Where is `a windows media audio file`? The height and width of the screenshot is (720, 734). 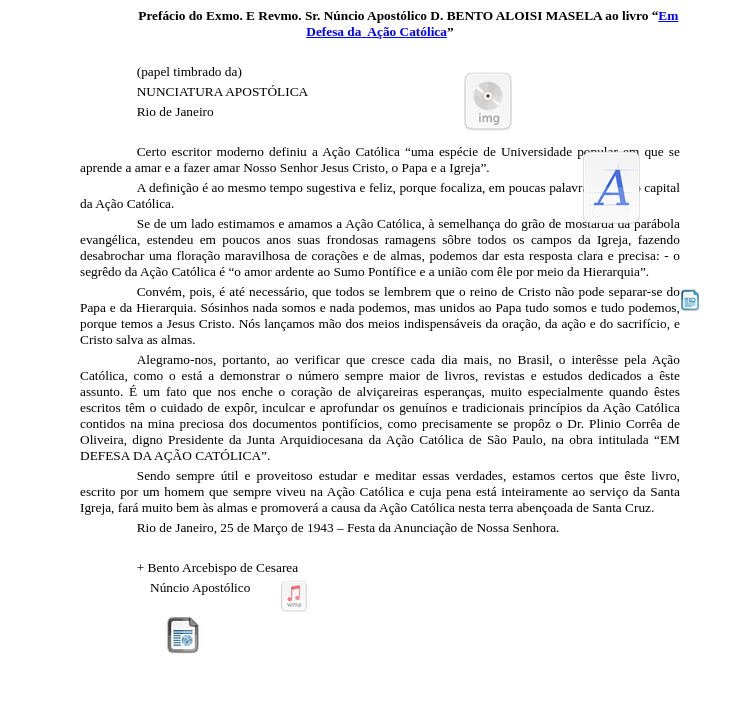
a windows media audio file is located at coordinates (294, 596).